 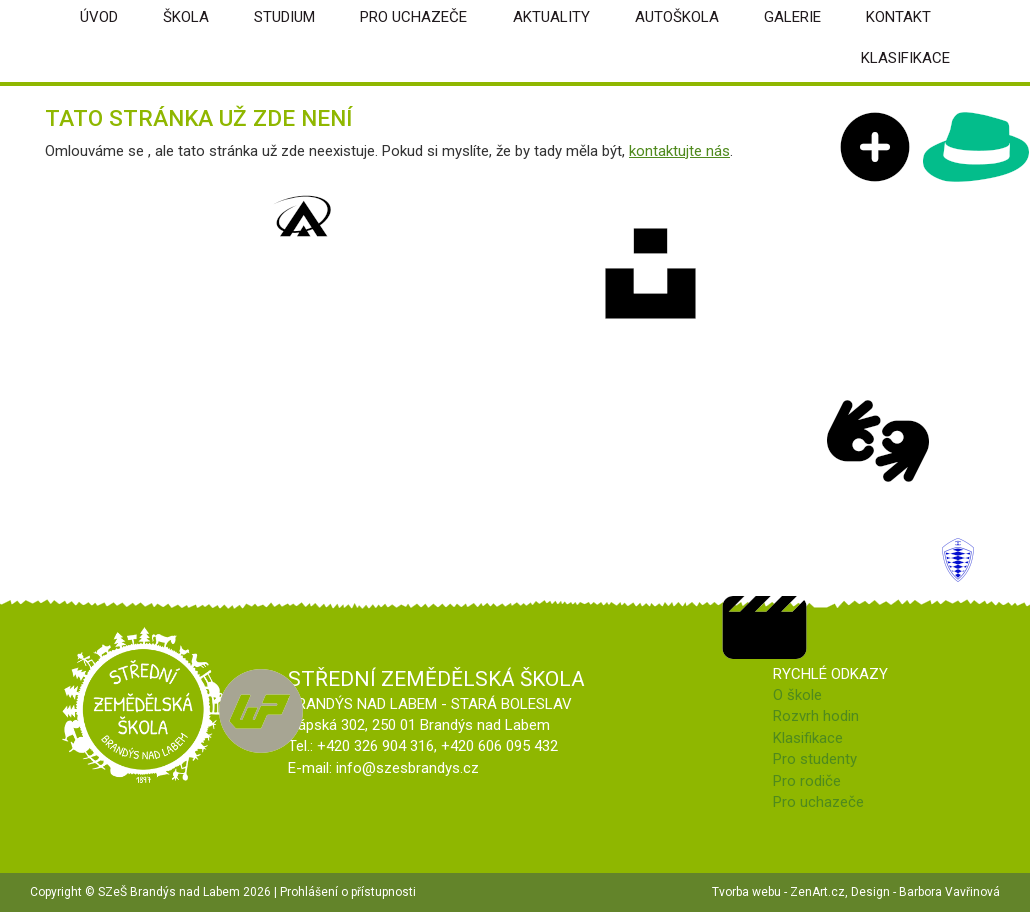 What do you see at coordinates (650, 273) in the screenshot?
I see `open Unsplash to browse stock photos` at bounding box center [650, 273].